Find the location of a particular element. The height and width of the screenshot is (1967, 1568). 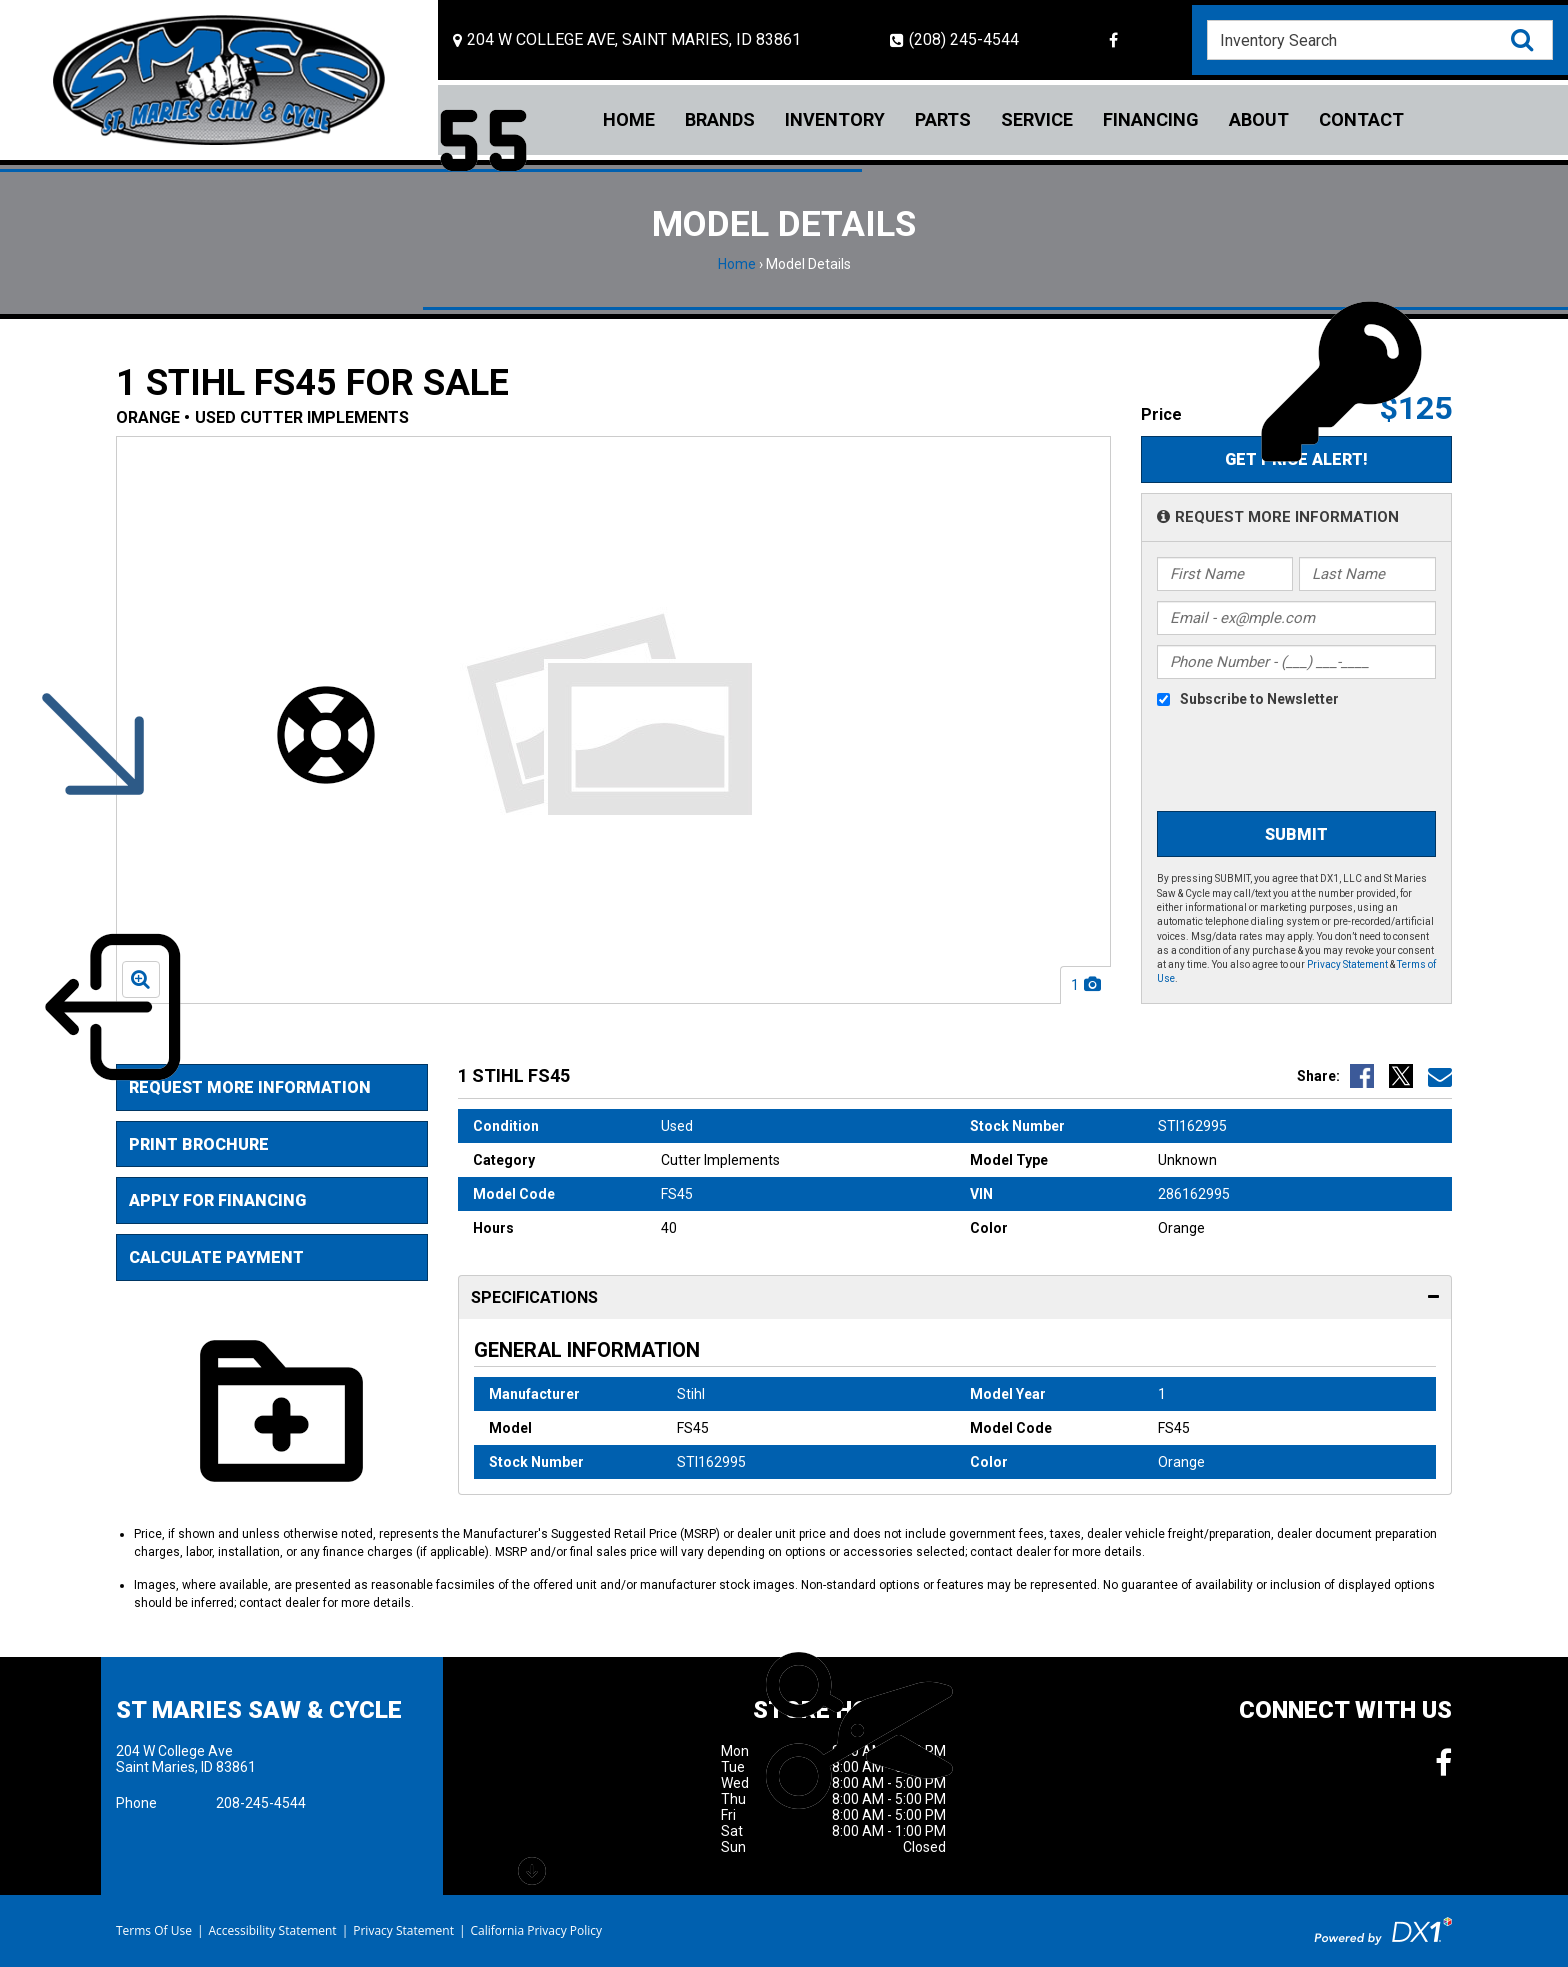

access help or support center is located at coordinates (326, 735).